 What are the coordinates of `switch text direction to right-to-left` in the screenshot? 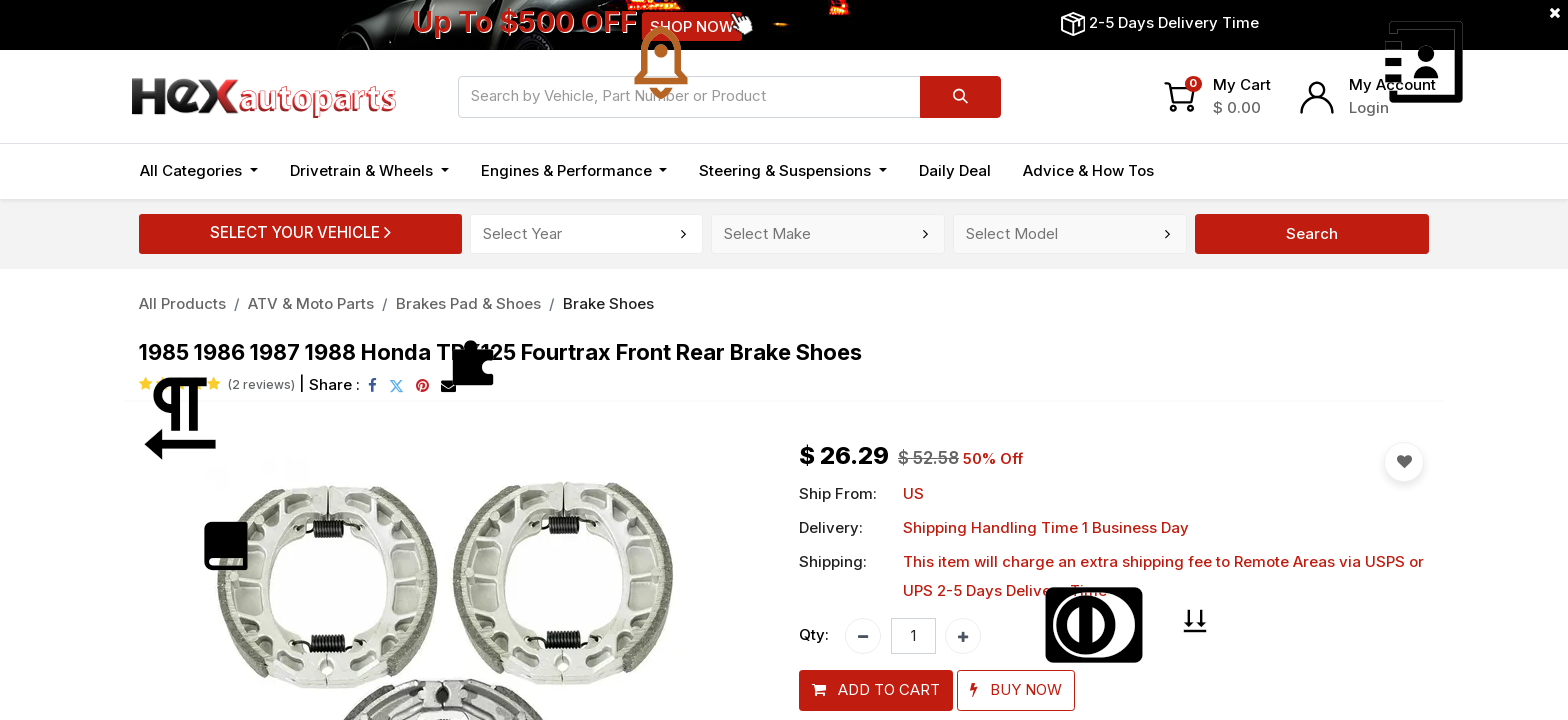 It's located at (184, 417).